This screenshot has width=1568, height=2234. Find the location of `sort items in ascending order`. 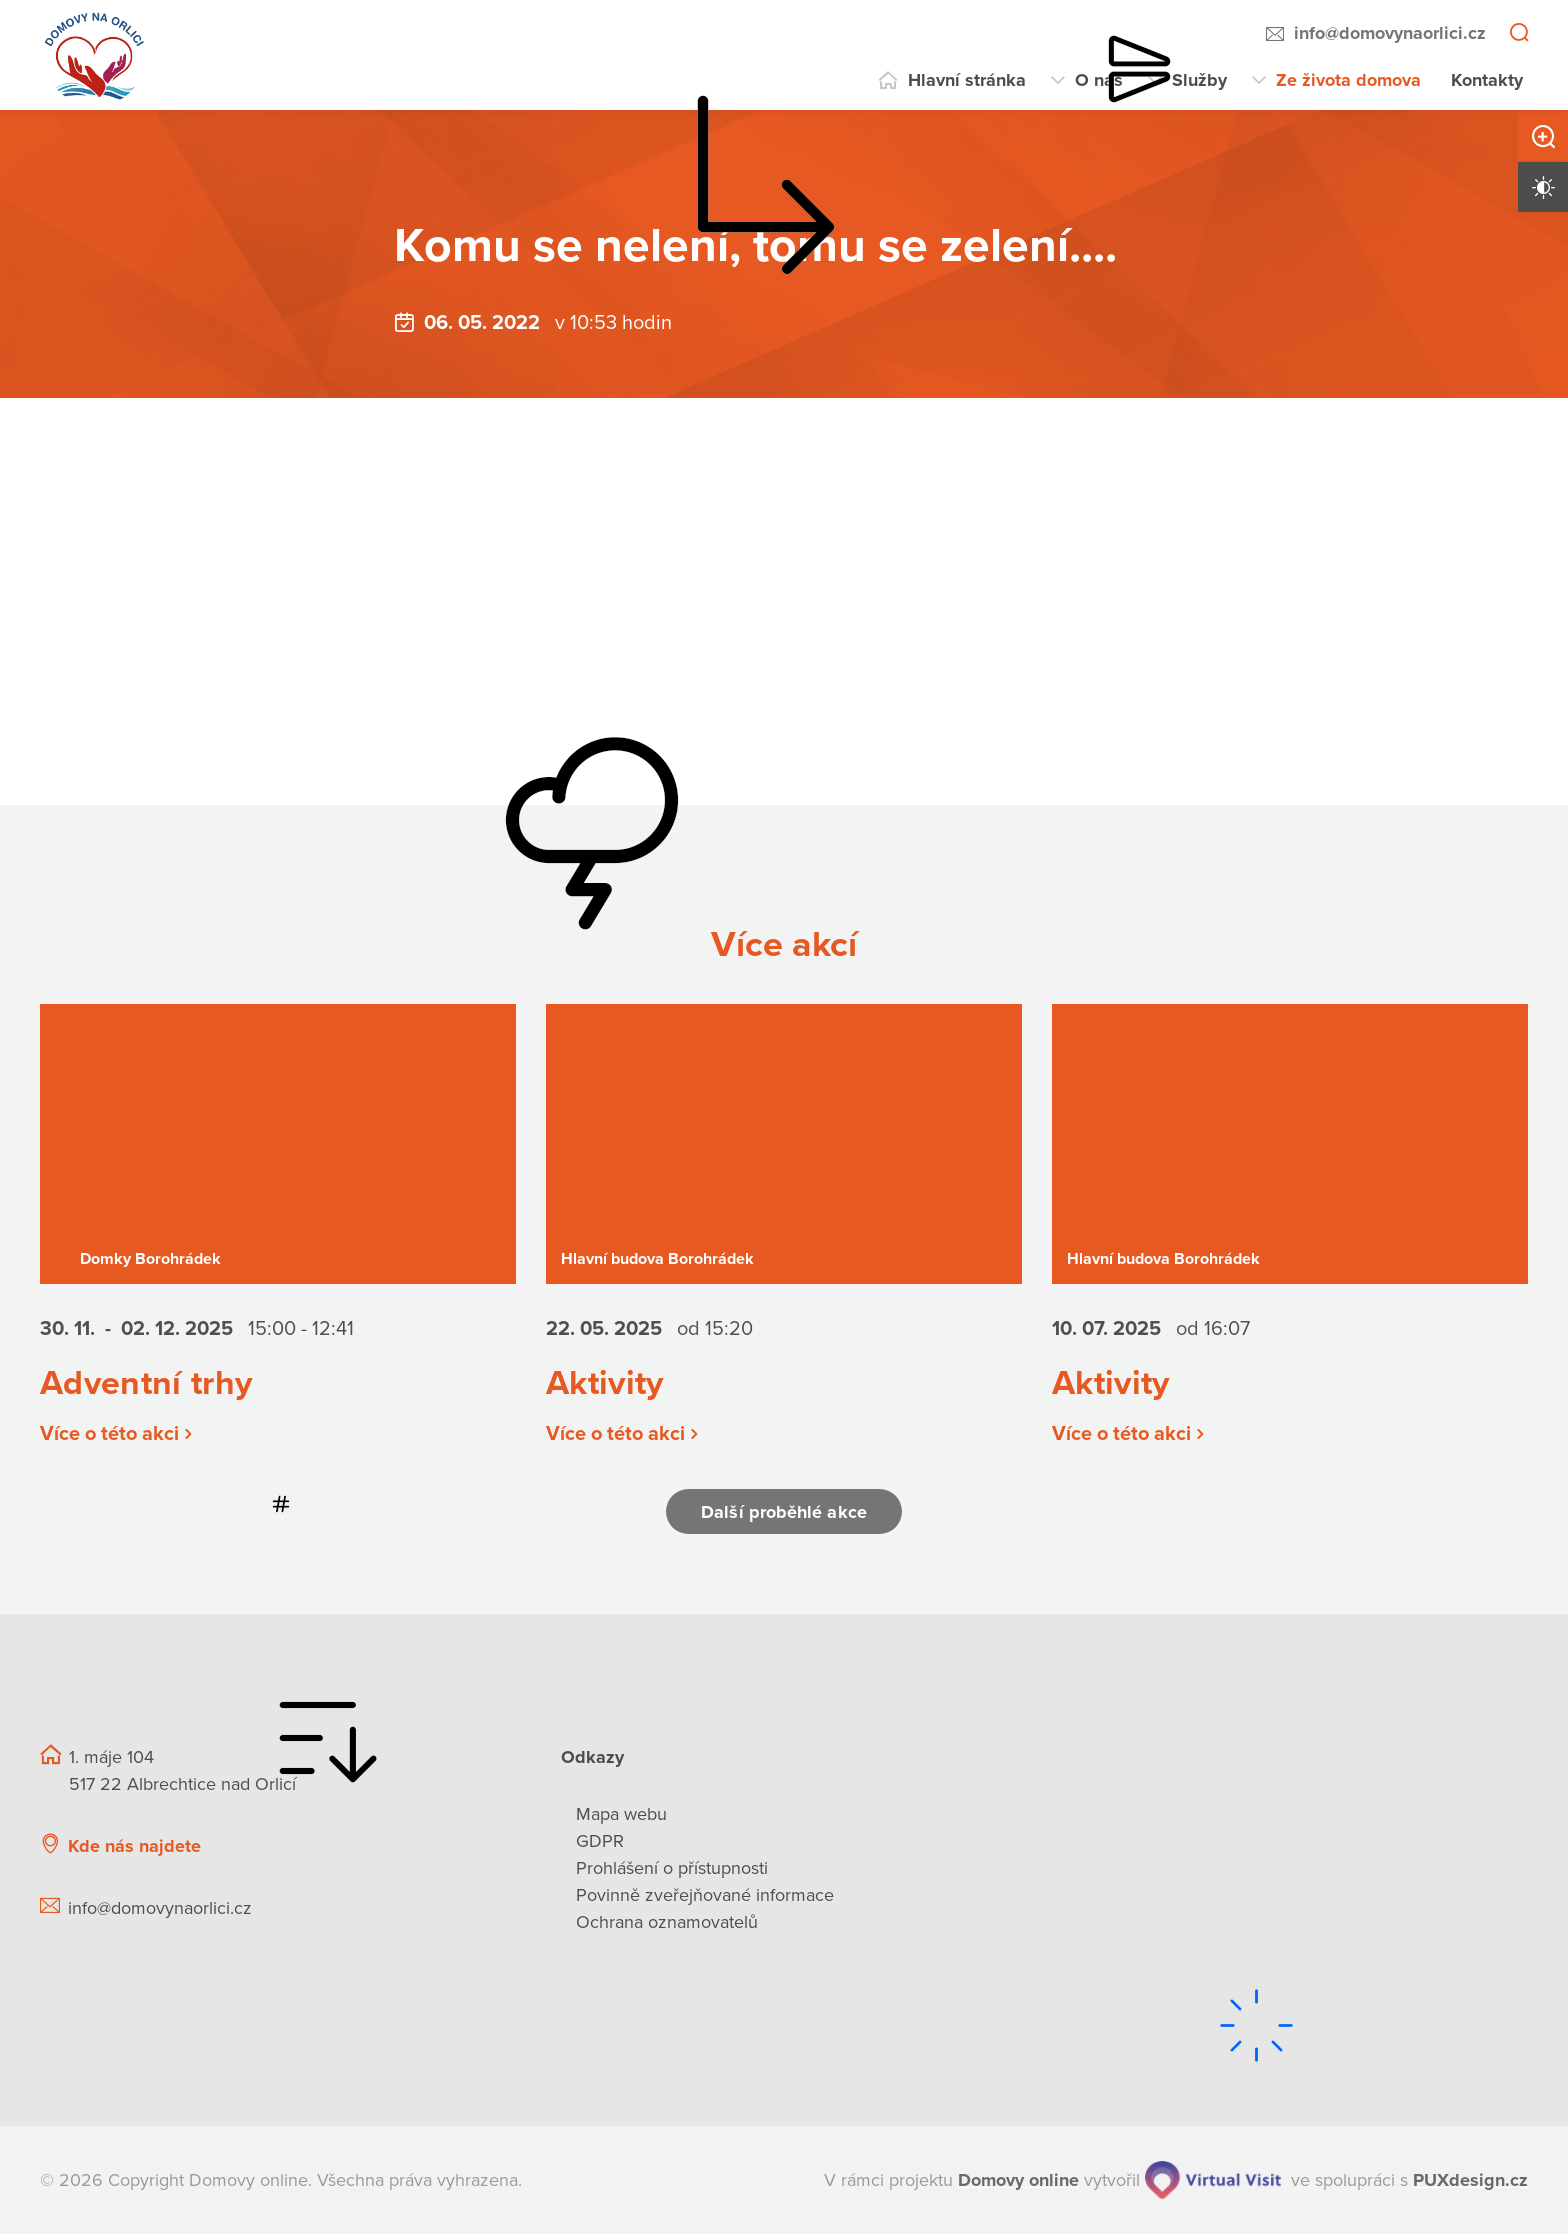

sort items in ascending order is located at coordinates (324, 1738).